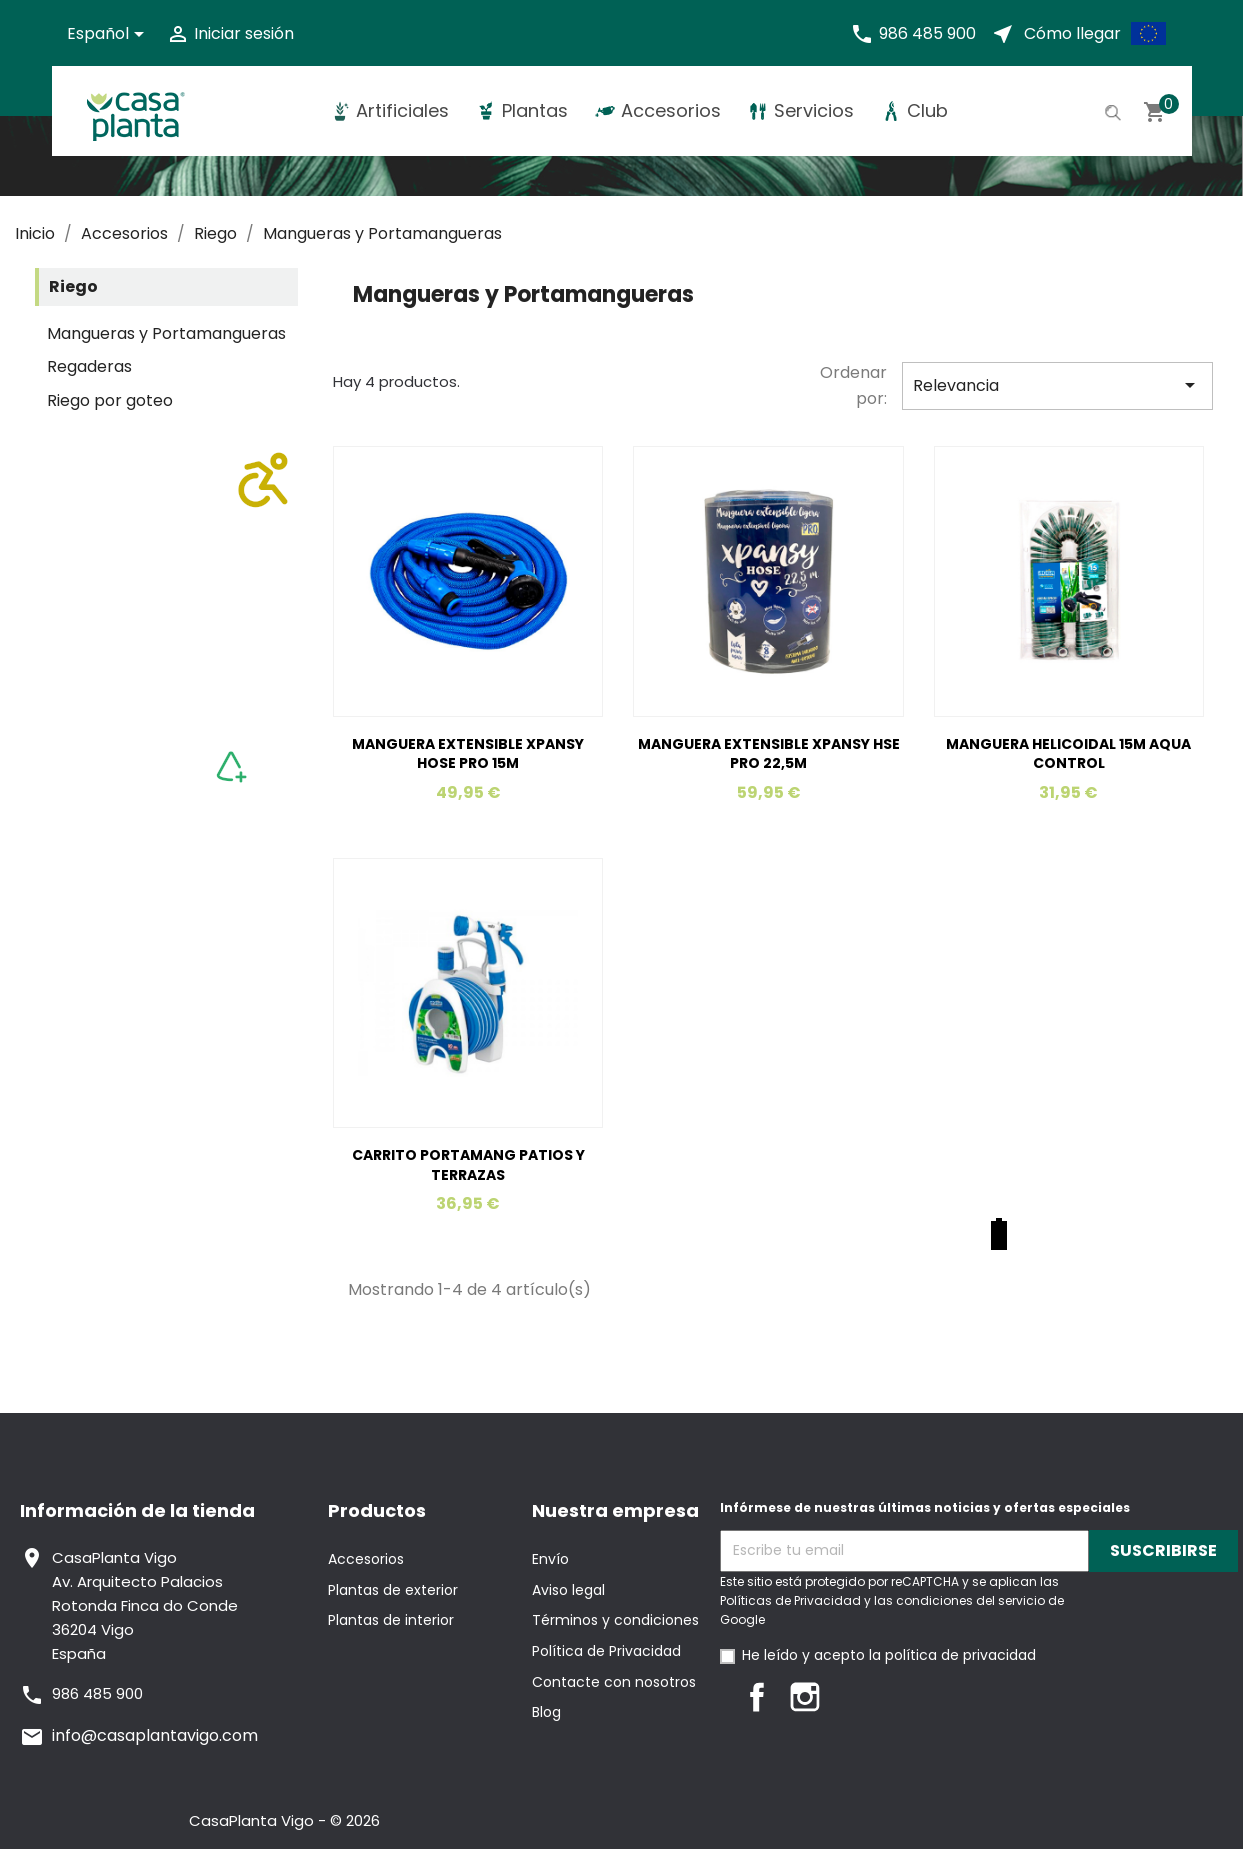  What do you see at coordinates (999, 1234) in the screenshot?
I see `indicates battery is fully charged` at bounding box center [999, 1234].